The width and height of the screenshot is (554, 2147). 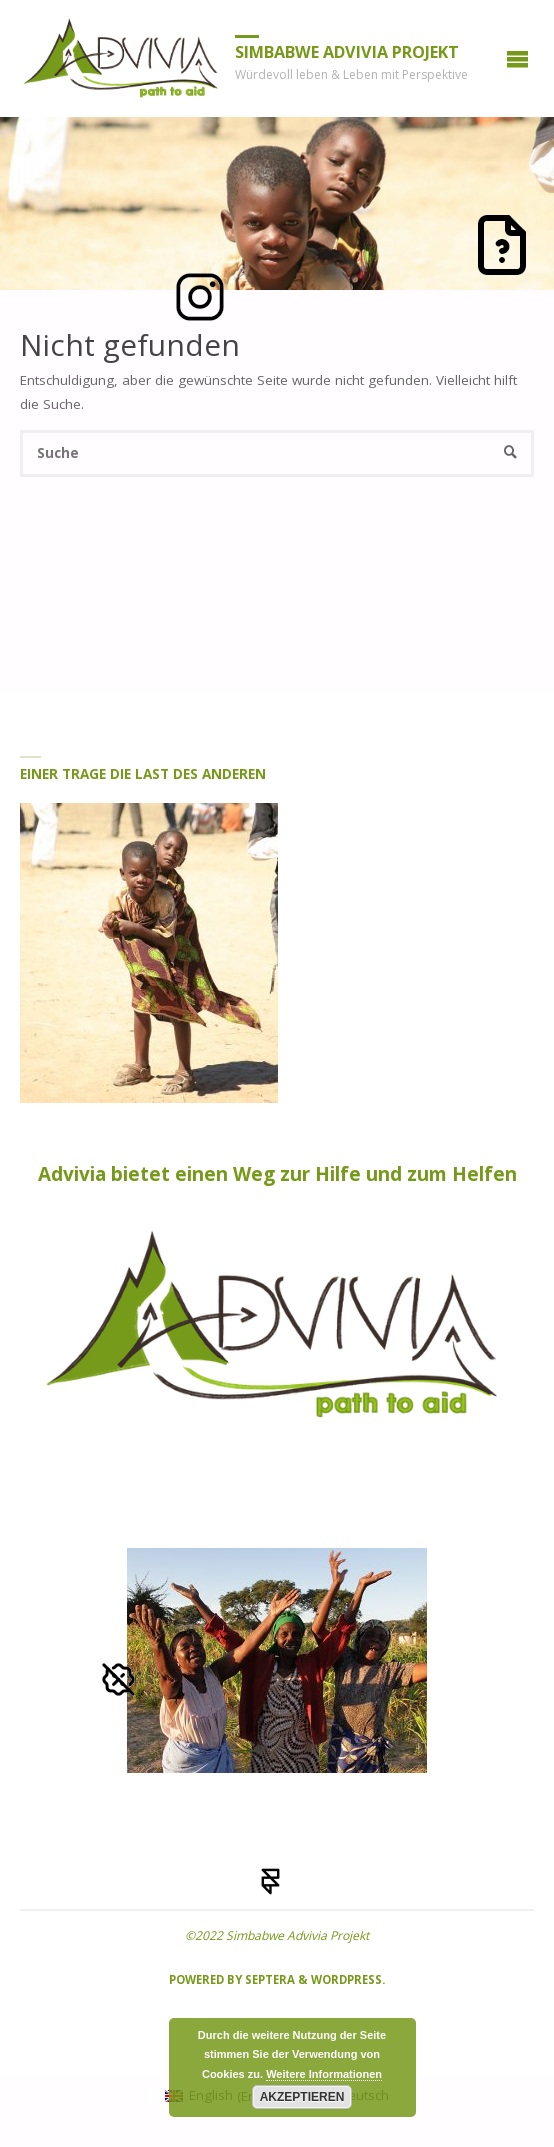 What do you see at coordinates (502, 245) in the screenshot?
I see `unknown or unrecognized file type` at bounding box center [502, 245].